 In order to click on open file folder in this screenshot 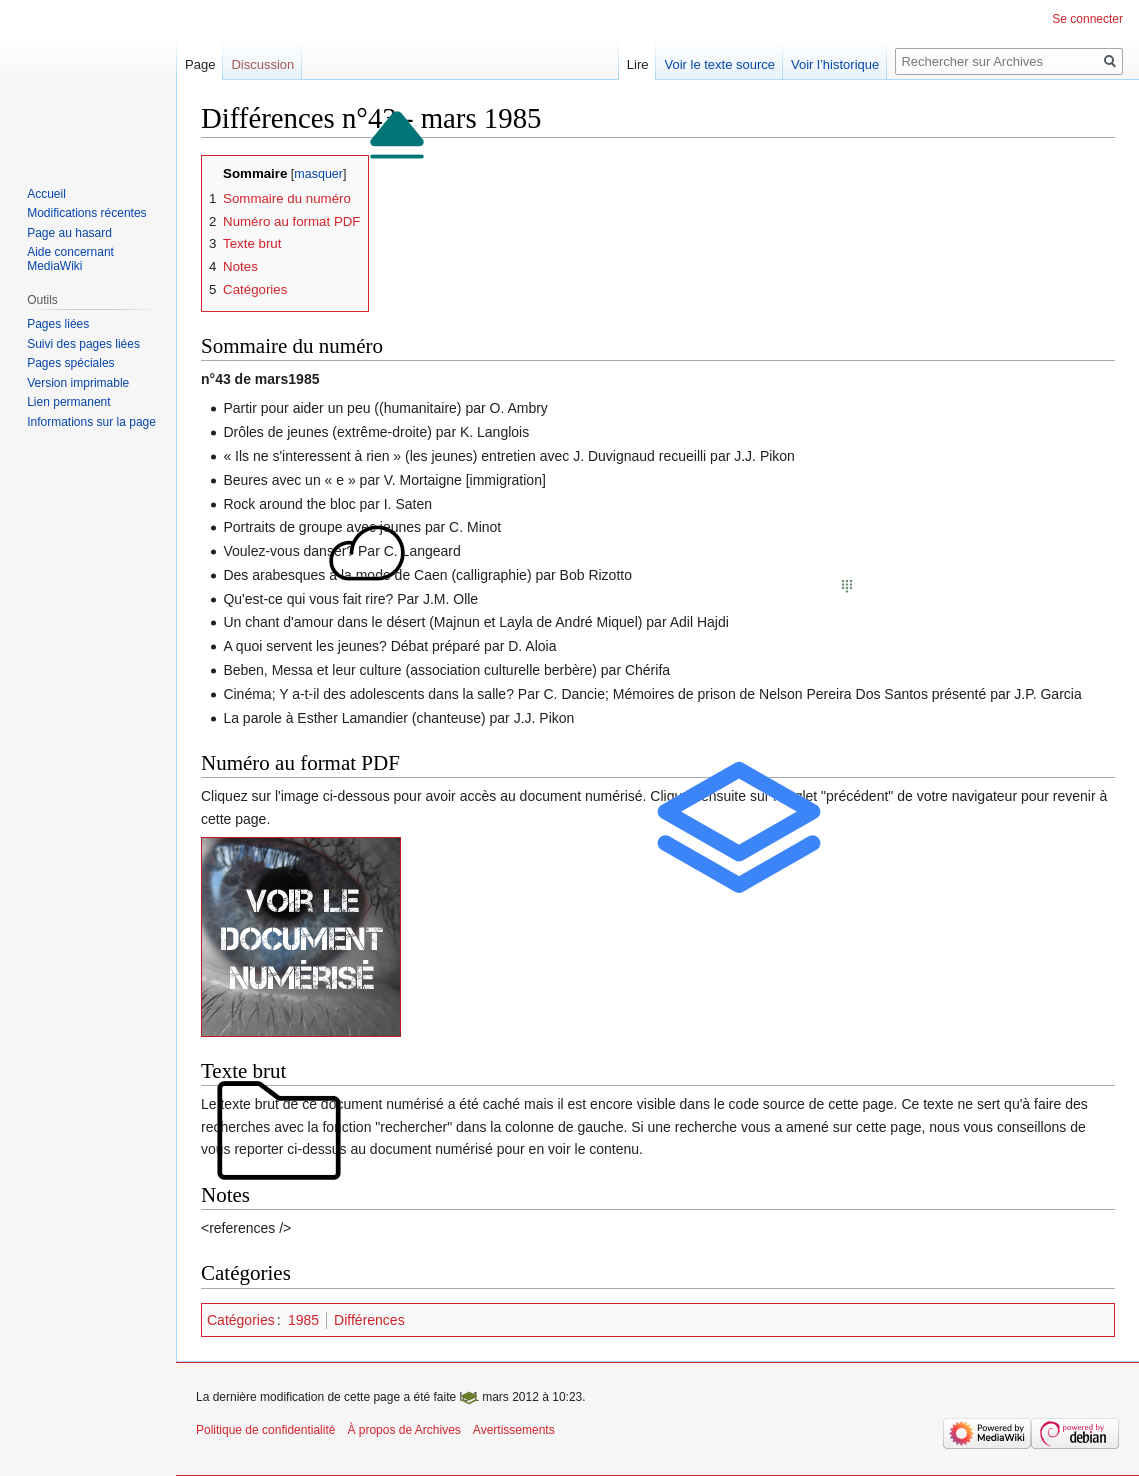, I will do `click(279, 1128)`.